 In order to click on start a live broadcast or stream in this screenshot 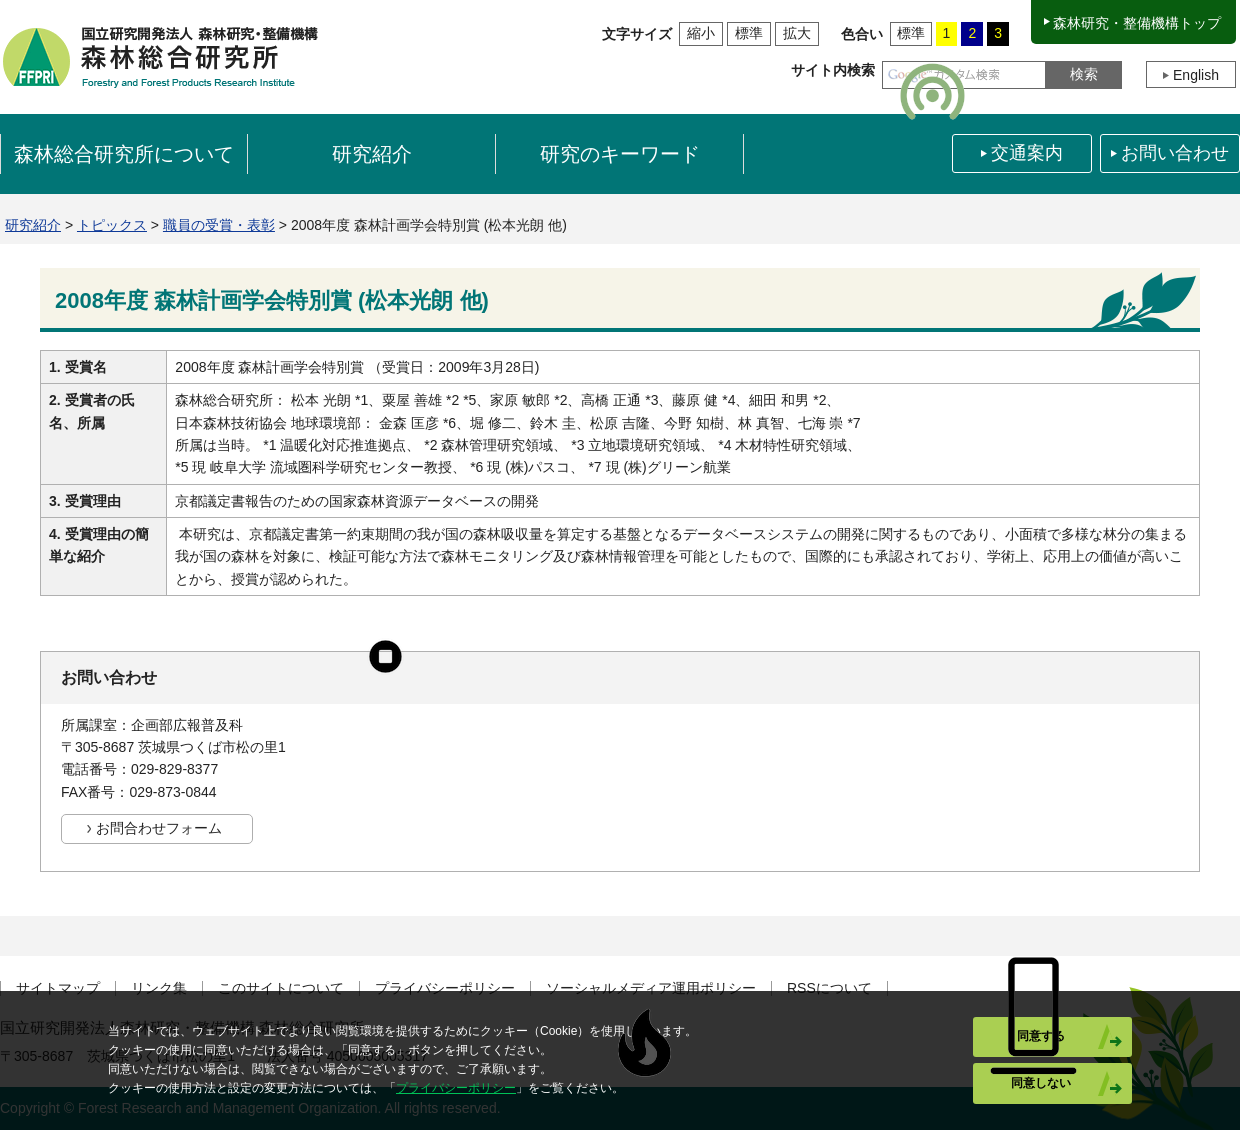, I will do `click(932, 92)`.